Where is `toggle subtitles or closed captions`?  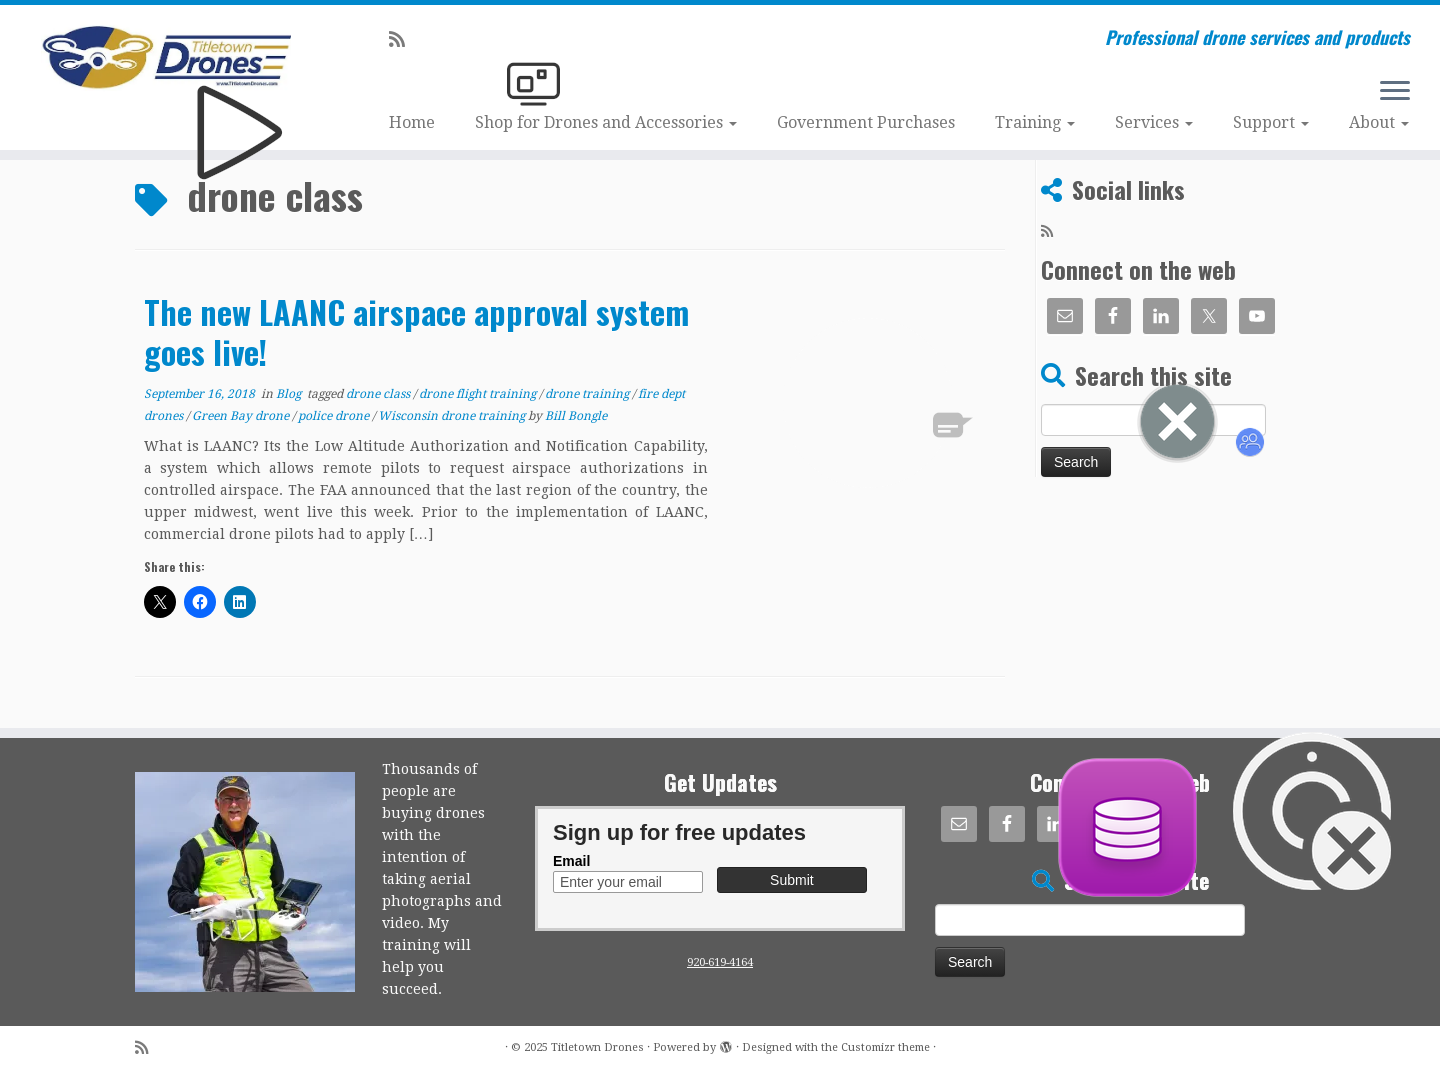
toggle subtitles or closed captions is located at coordinates (953, 425).